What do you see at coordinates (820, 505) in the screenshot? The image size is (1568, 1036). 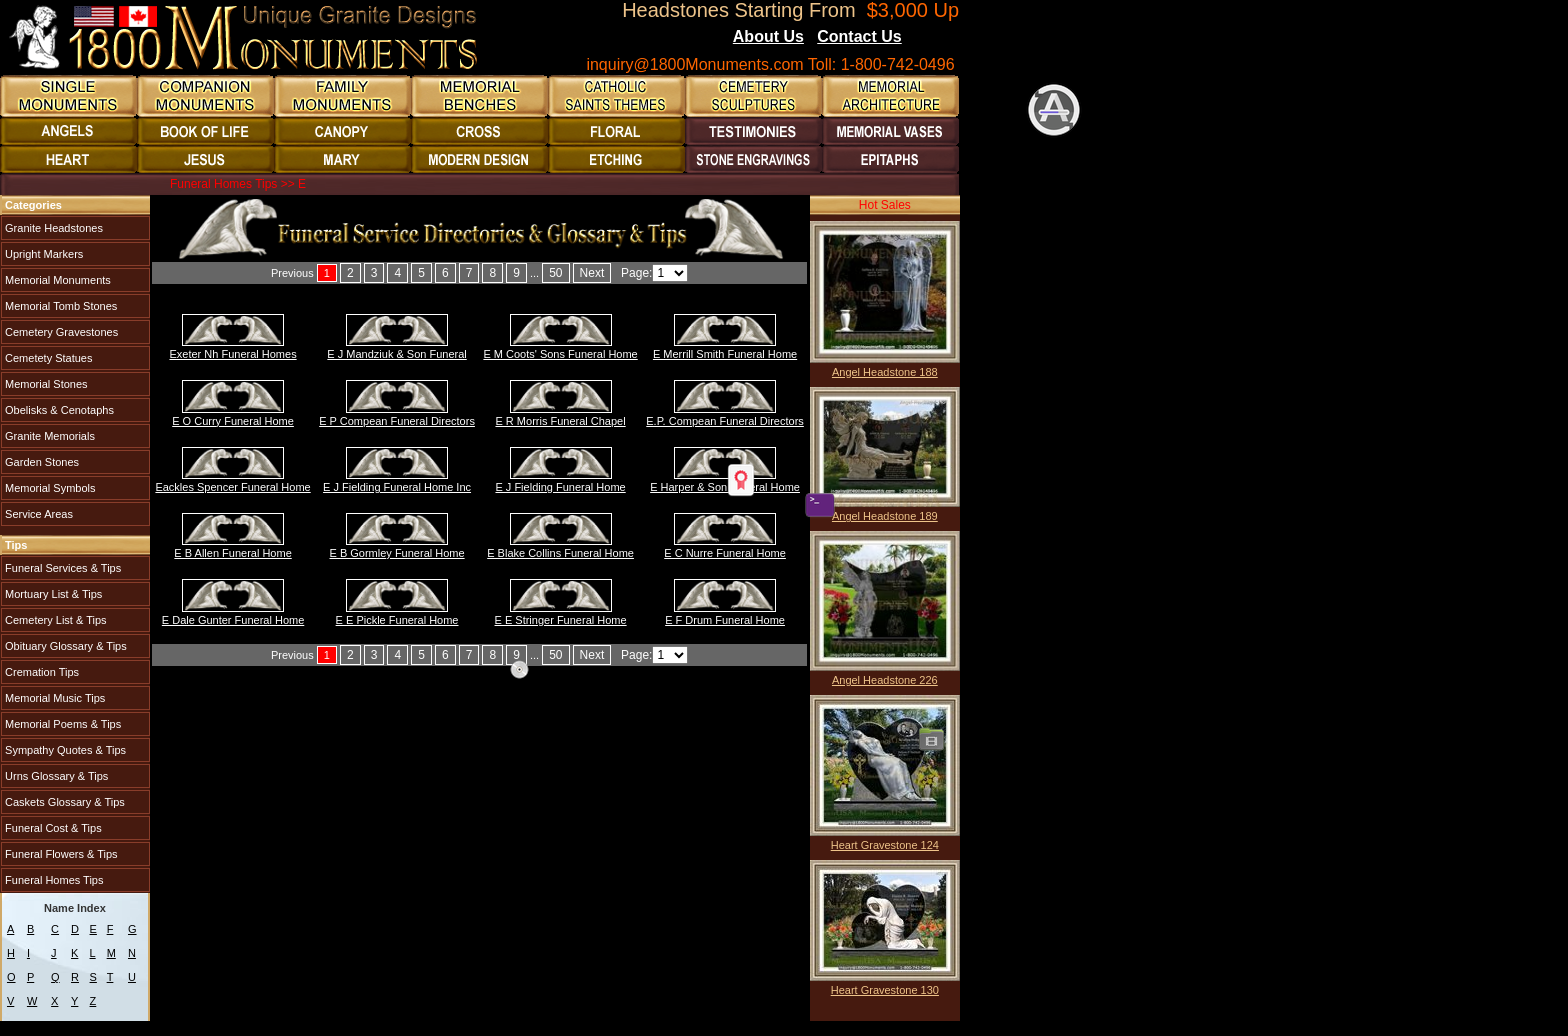 I see `open root terminal with administrator privileges` at bounding box center [820, 505].